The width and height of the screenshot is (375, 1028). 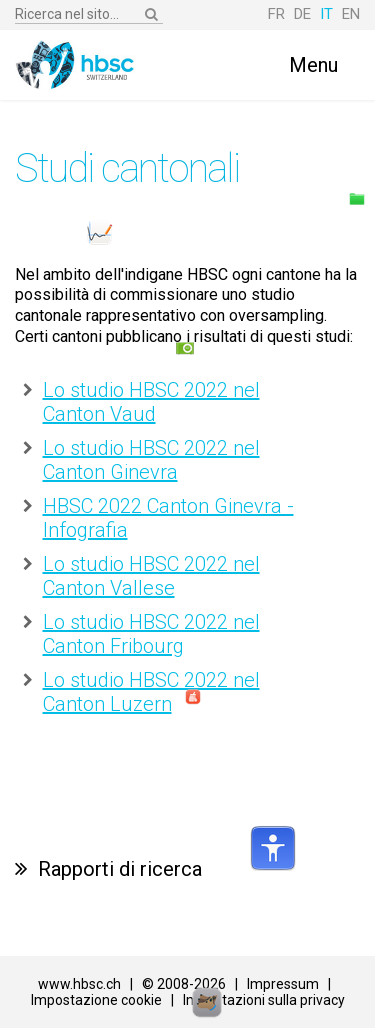 What do you see at coordinates (185, 345) in the screenshot?
I see `iPod shuffle device indicator` at bounding box center [185, 345].